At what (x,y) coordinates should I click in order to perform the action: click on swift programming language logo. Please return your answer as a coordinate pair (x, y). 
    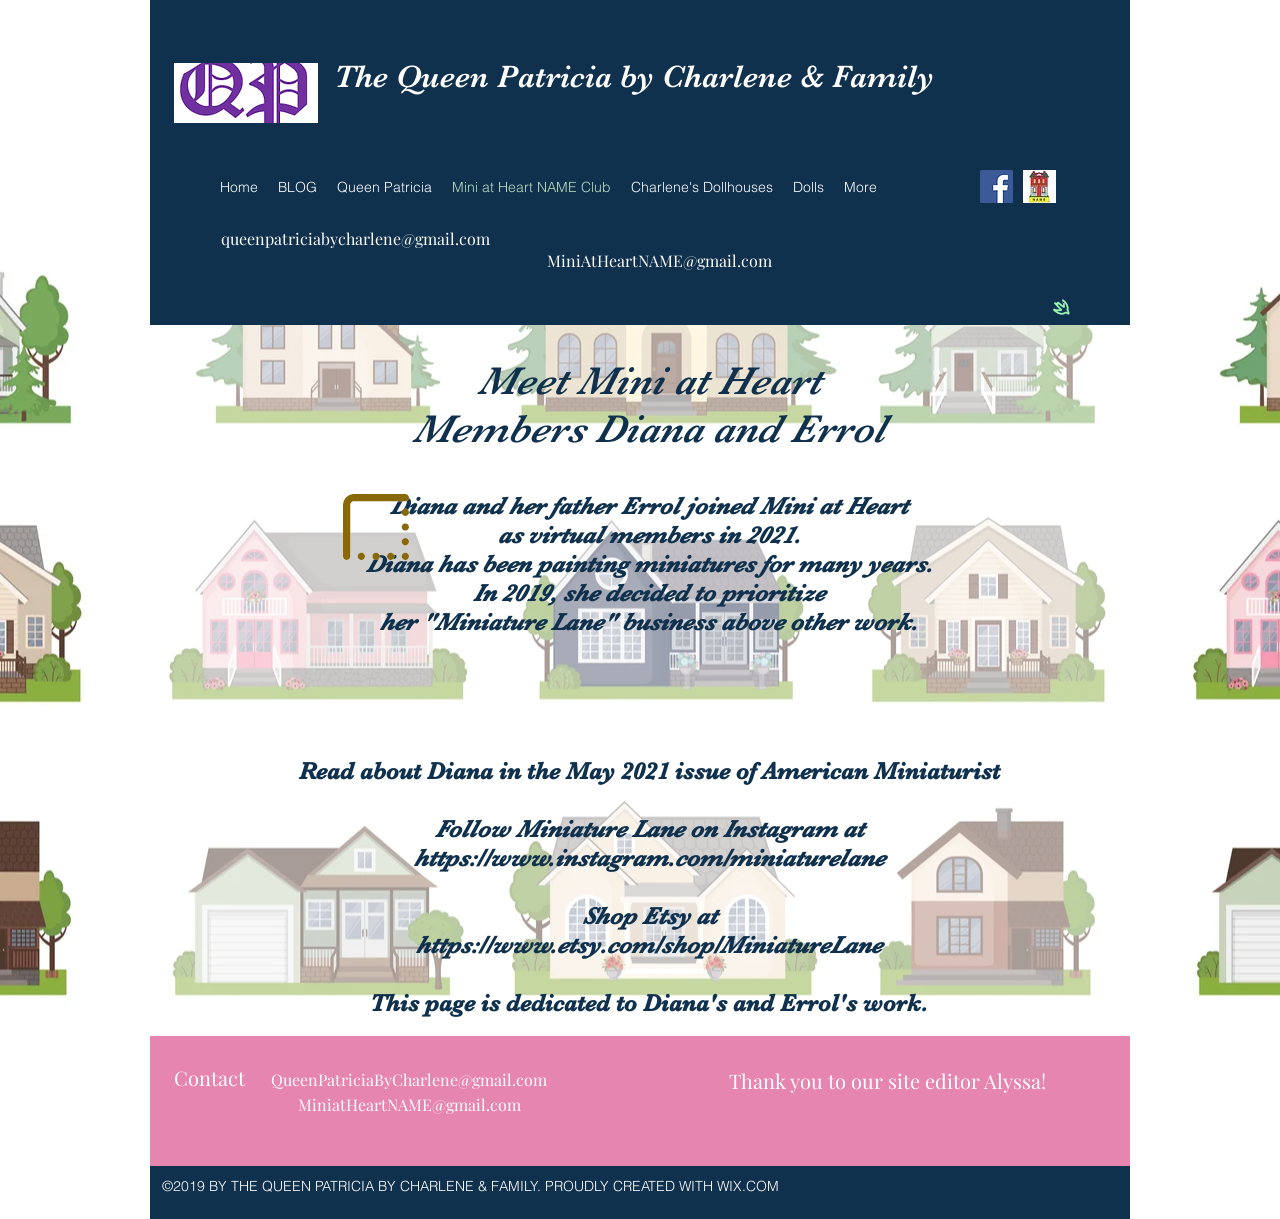
    Looking at the image, I should click on (1061, 307).